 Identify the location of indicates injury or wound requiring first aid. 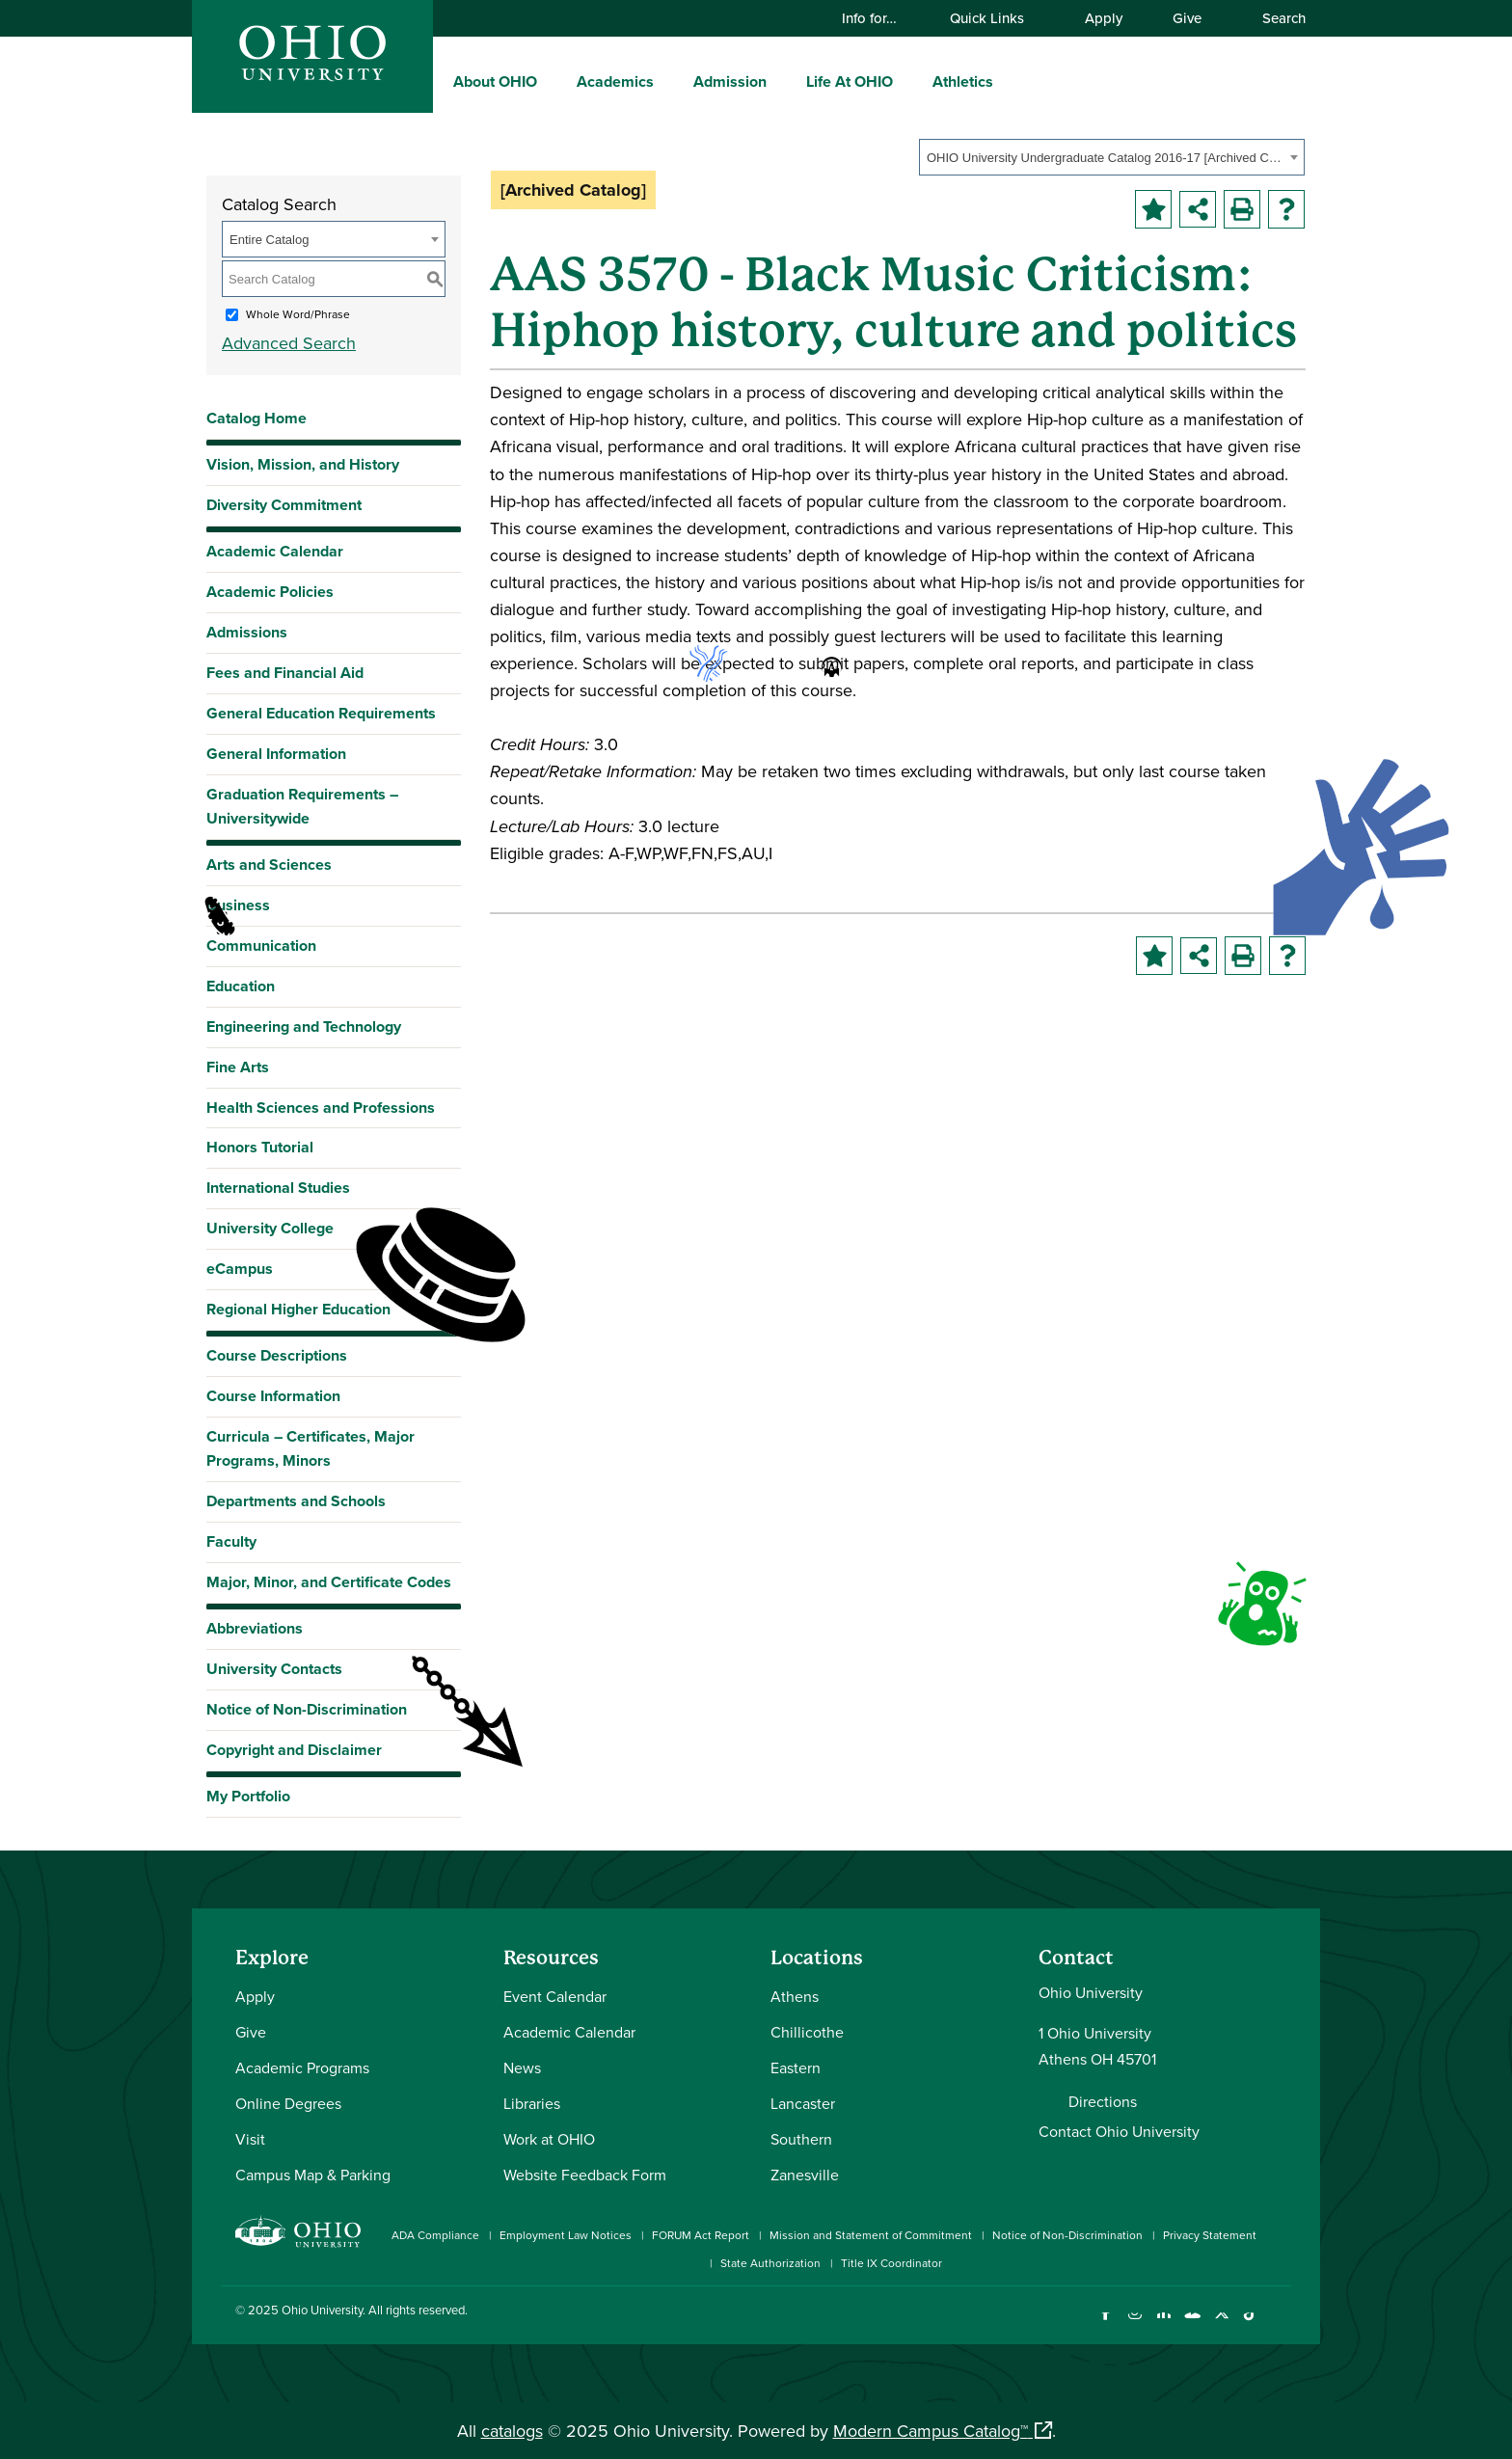
(1361, 847).